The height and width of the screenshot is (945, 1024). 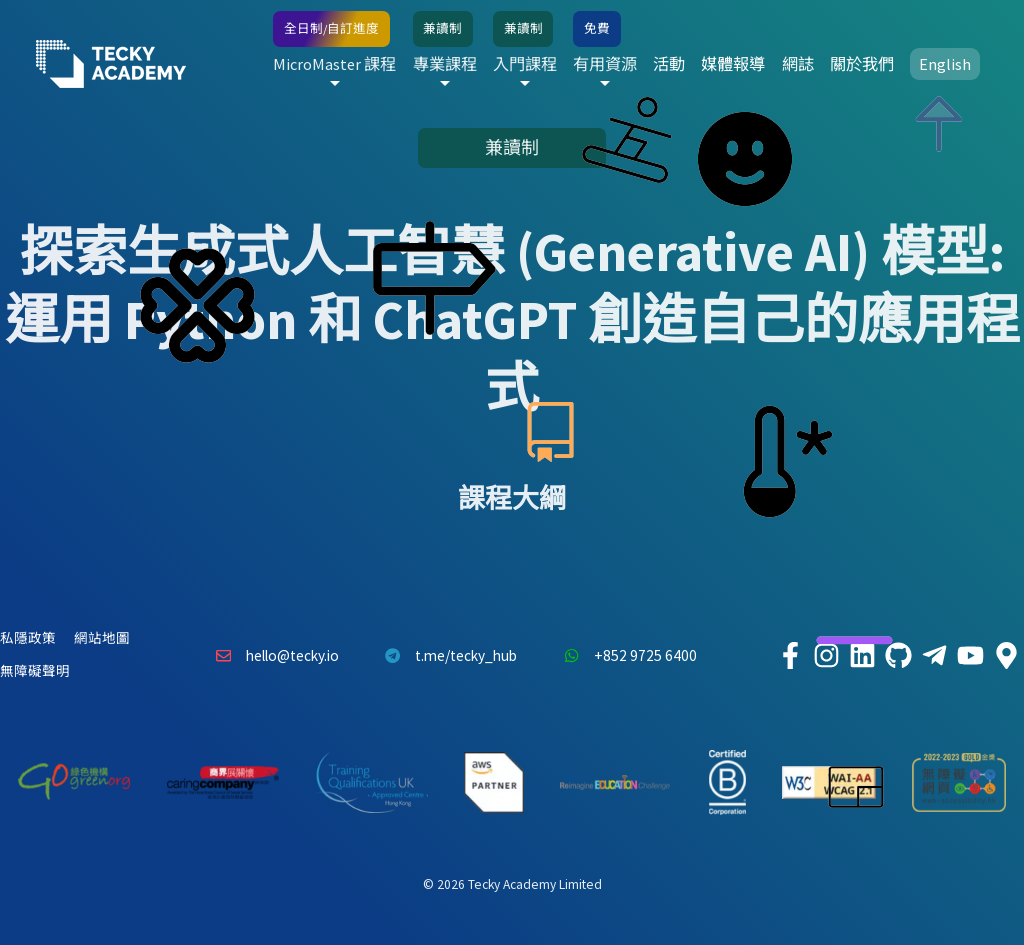 I want to click on indicates a lucky or bonus reward feature, so click(x=197, y=305).